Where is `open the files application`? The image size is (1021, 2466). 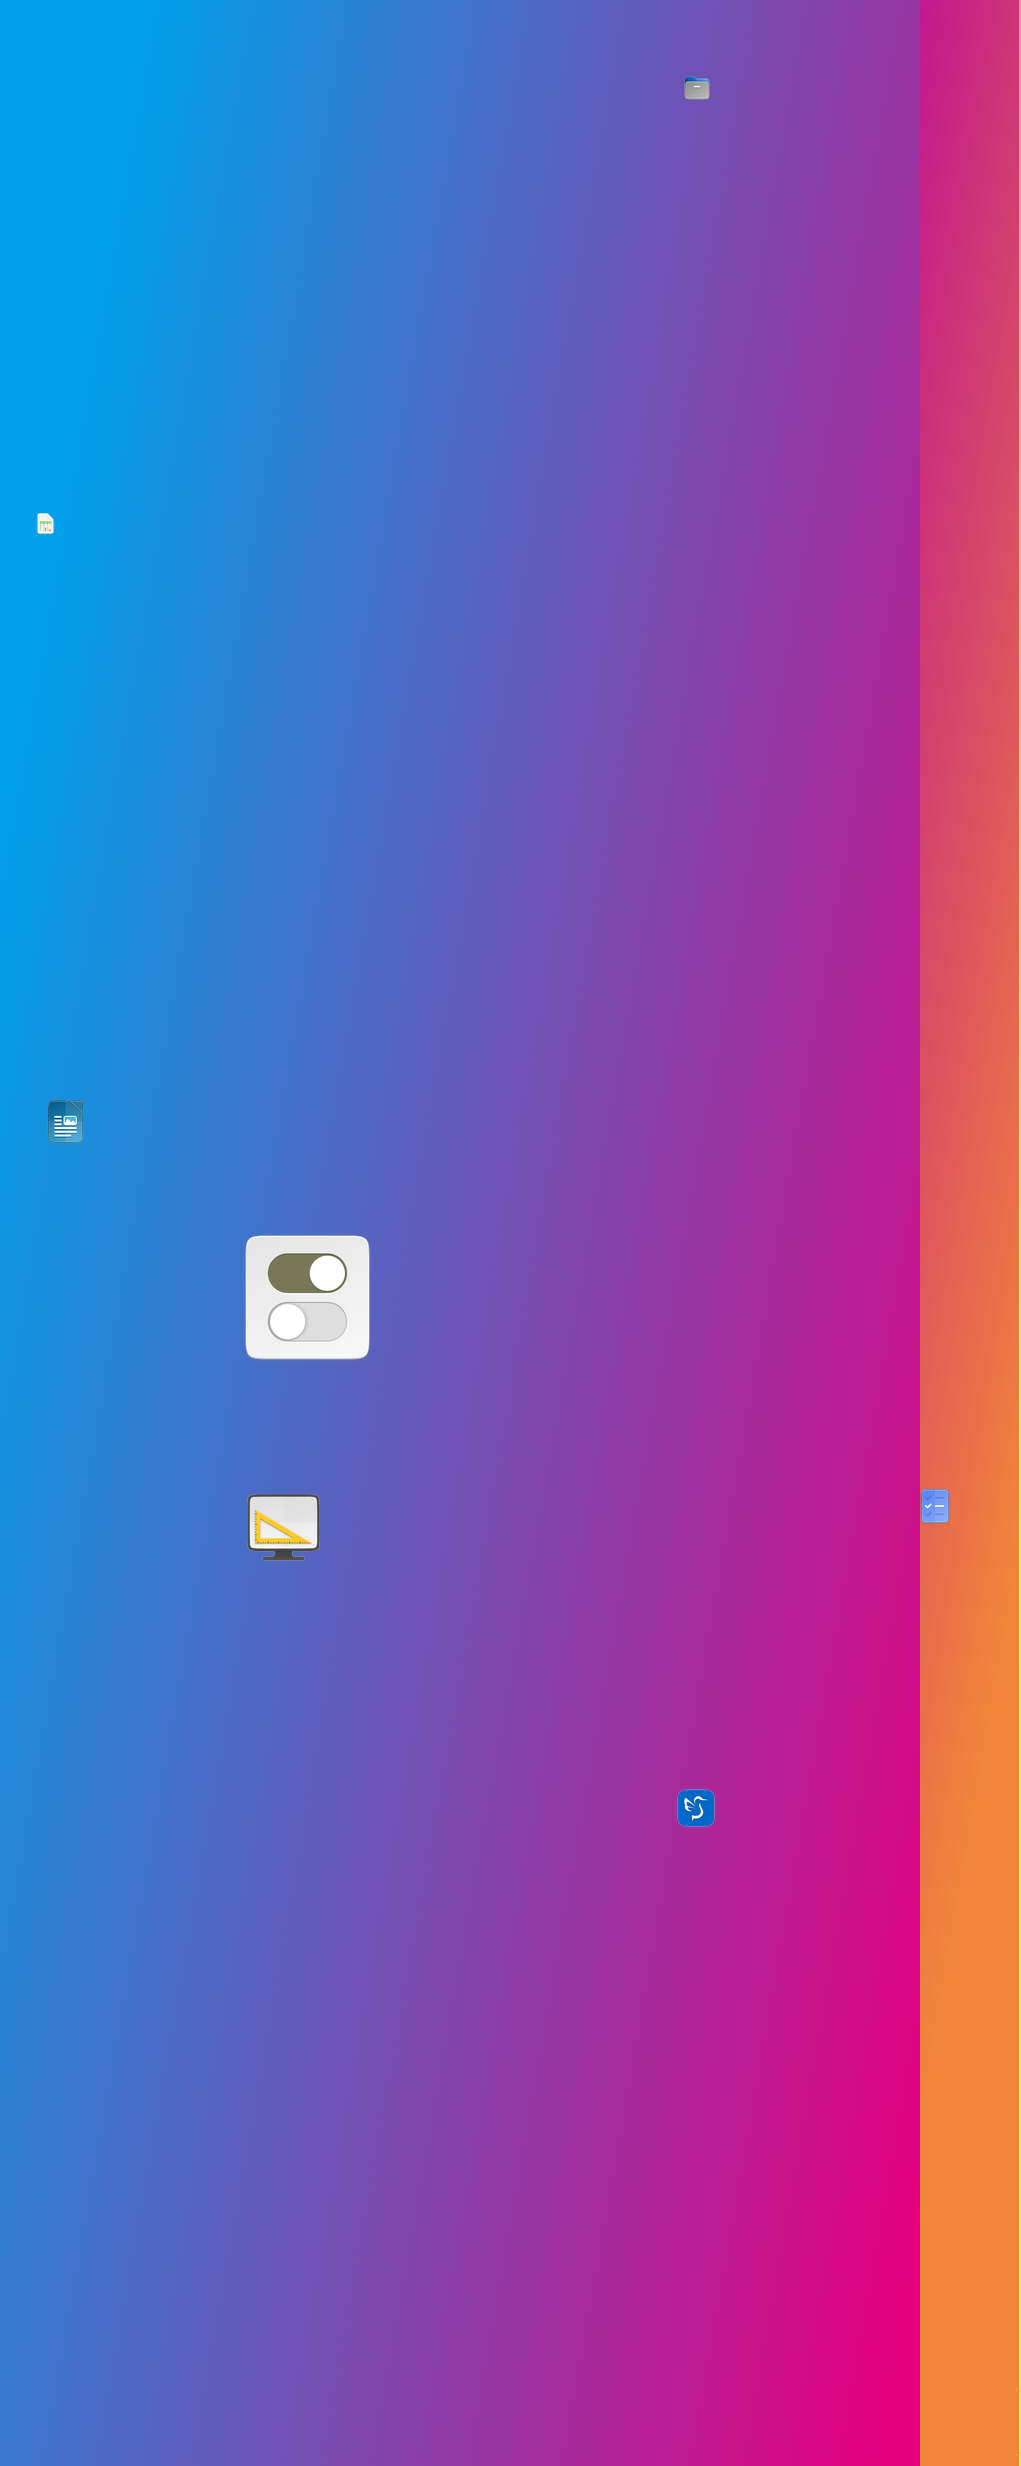 open the files application is located at coordinates (697, 88).